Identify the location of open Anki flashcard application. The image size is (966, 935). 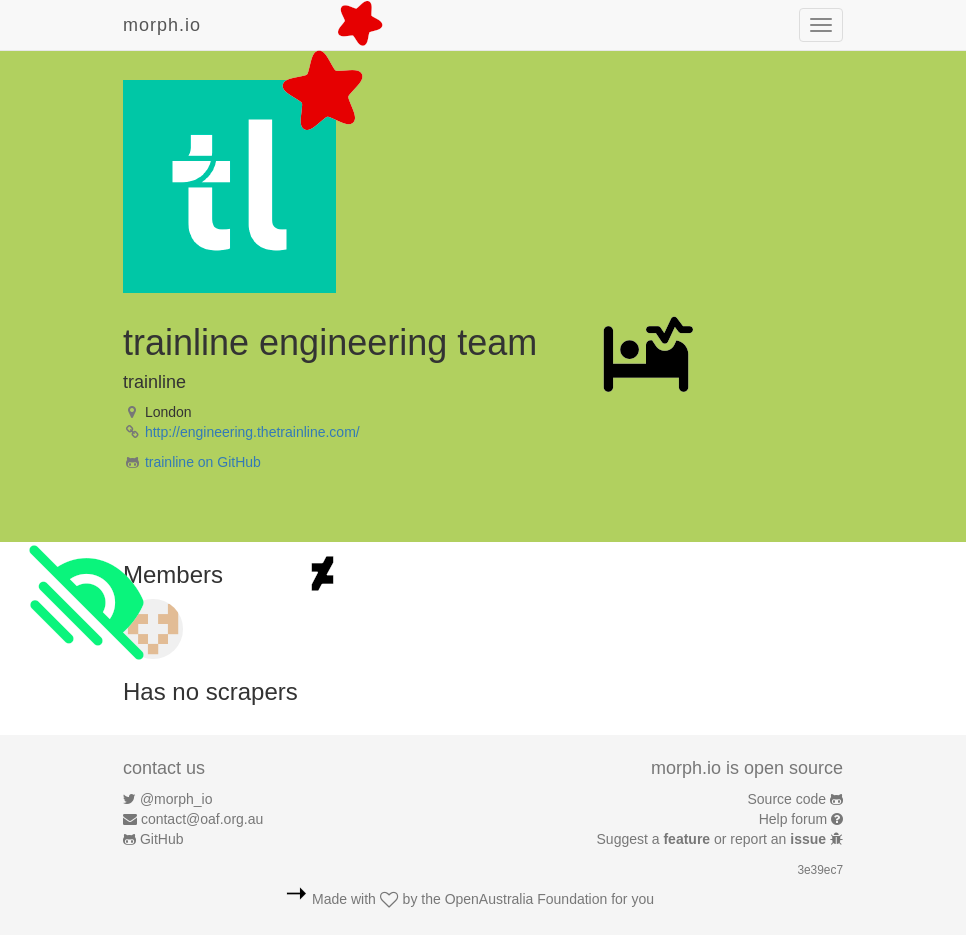
(332, 65).